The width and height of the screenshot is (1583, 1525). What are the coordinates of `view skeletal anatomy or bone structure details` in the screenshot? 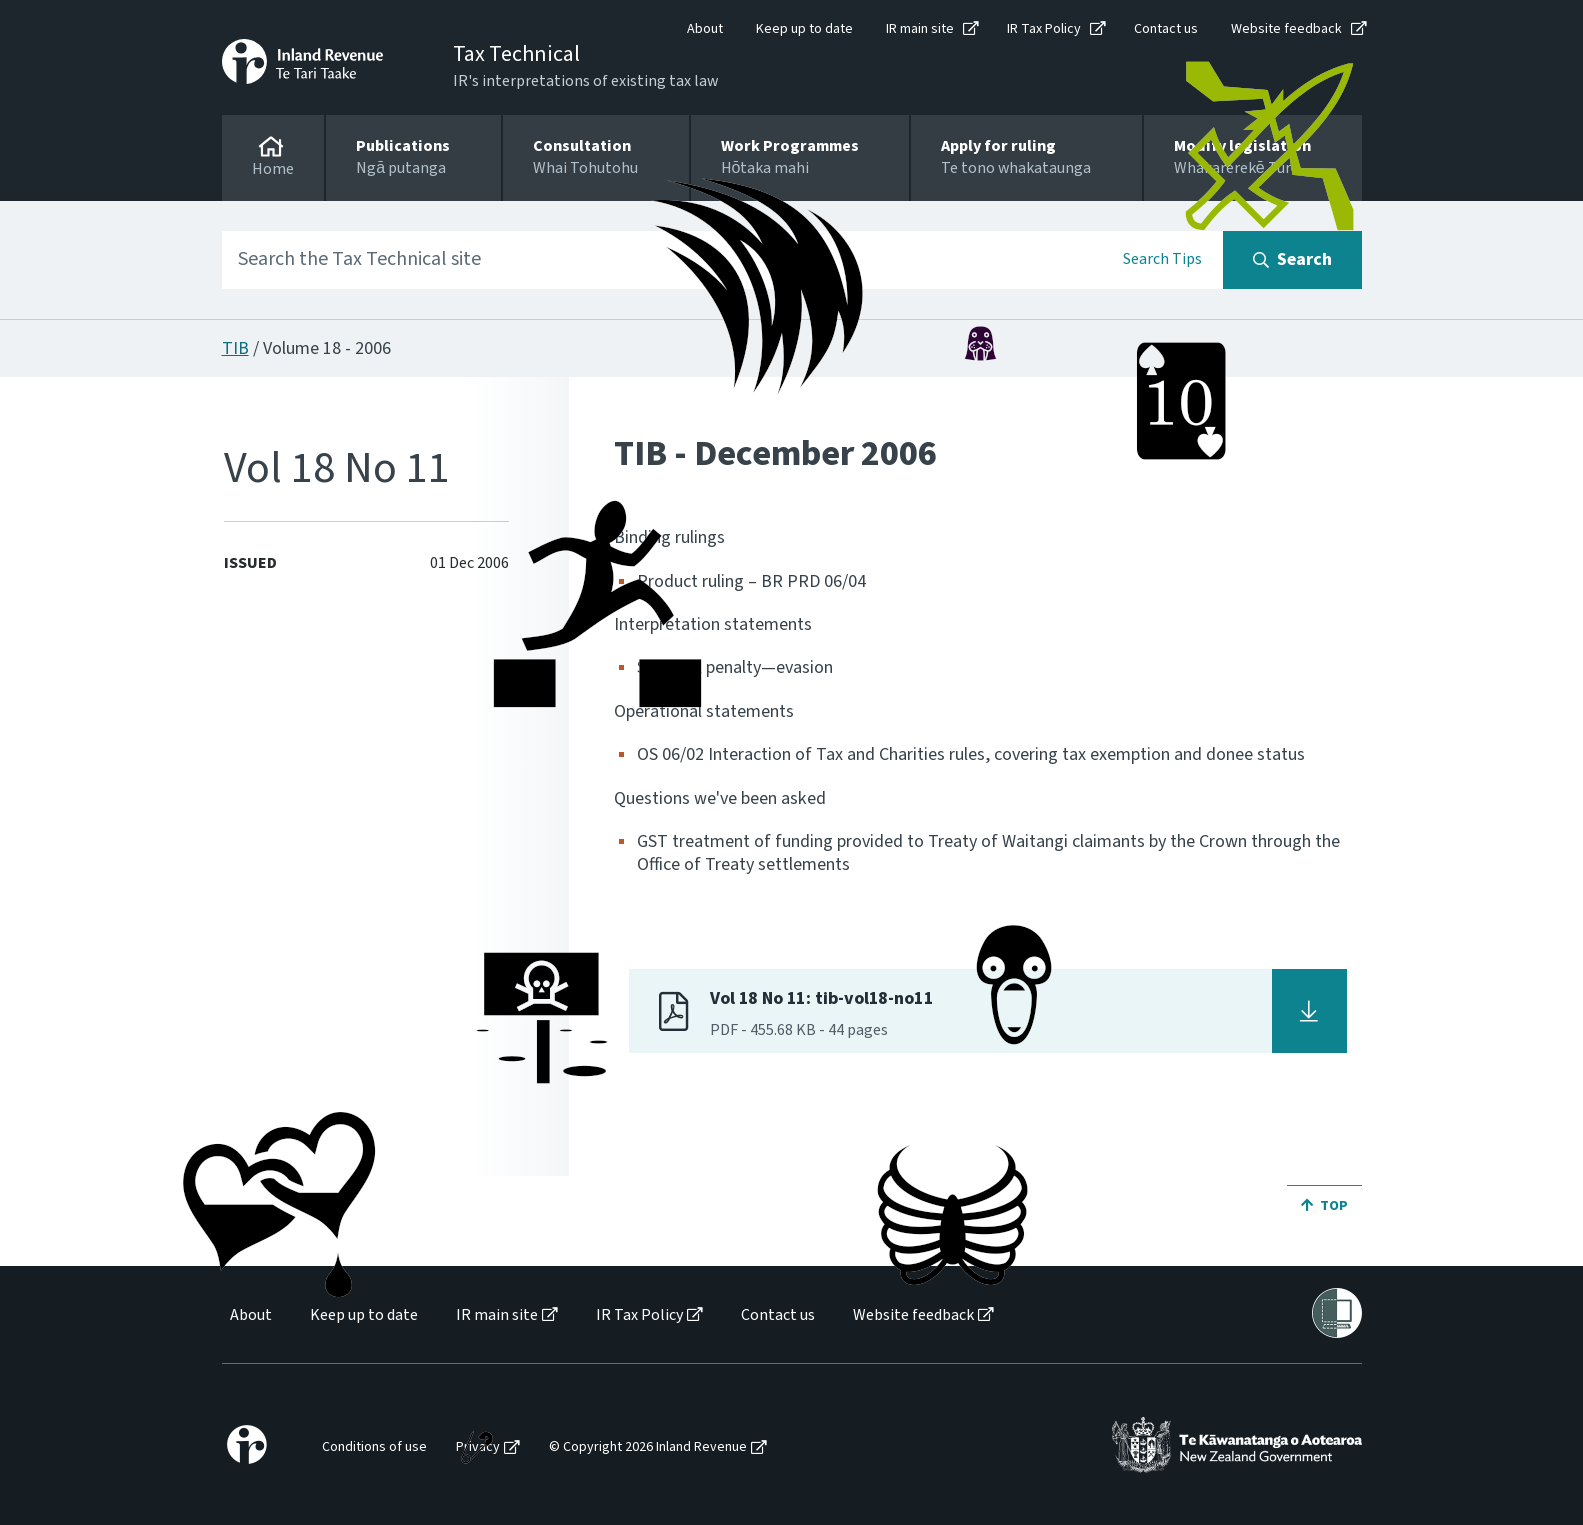 It's located at (952, 1218).